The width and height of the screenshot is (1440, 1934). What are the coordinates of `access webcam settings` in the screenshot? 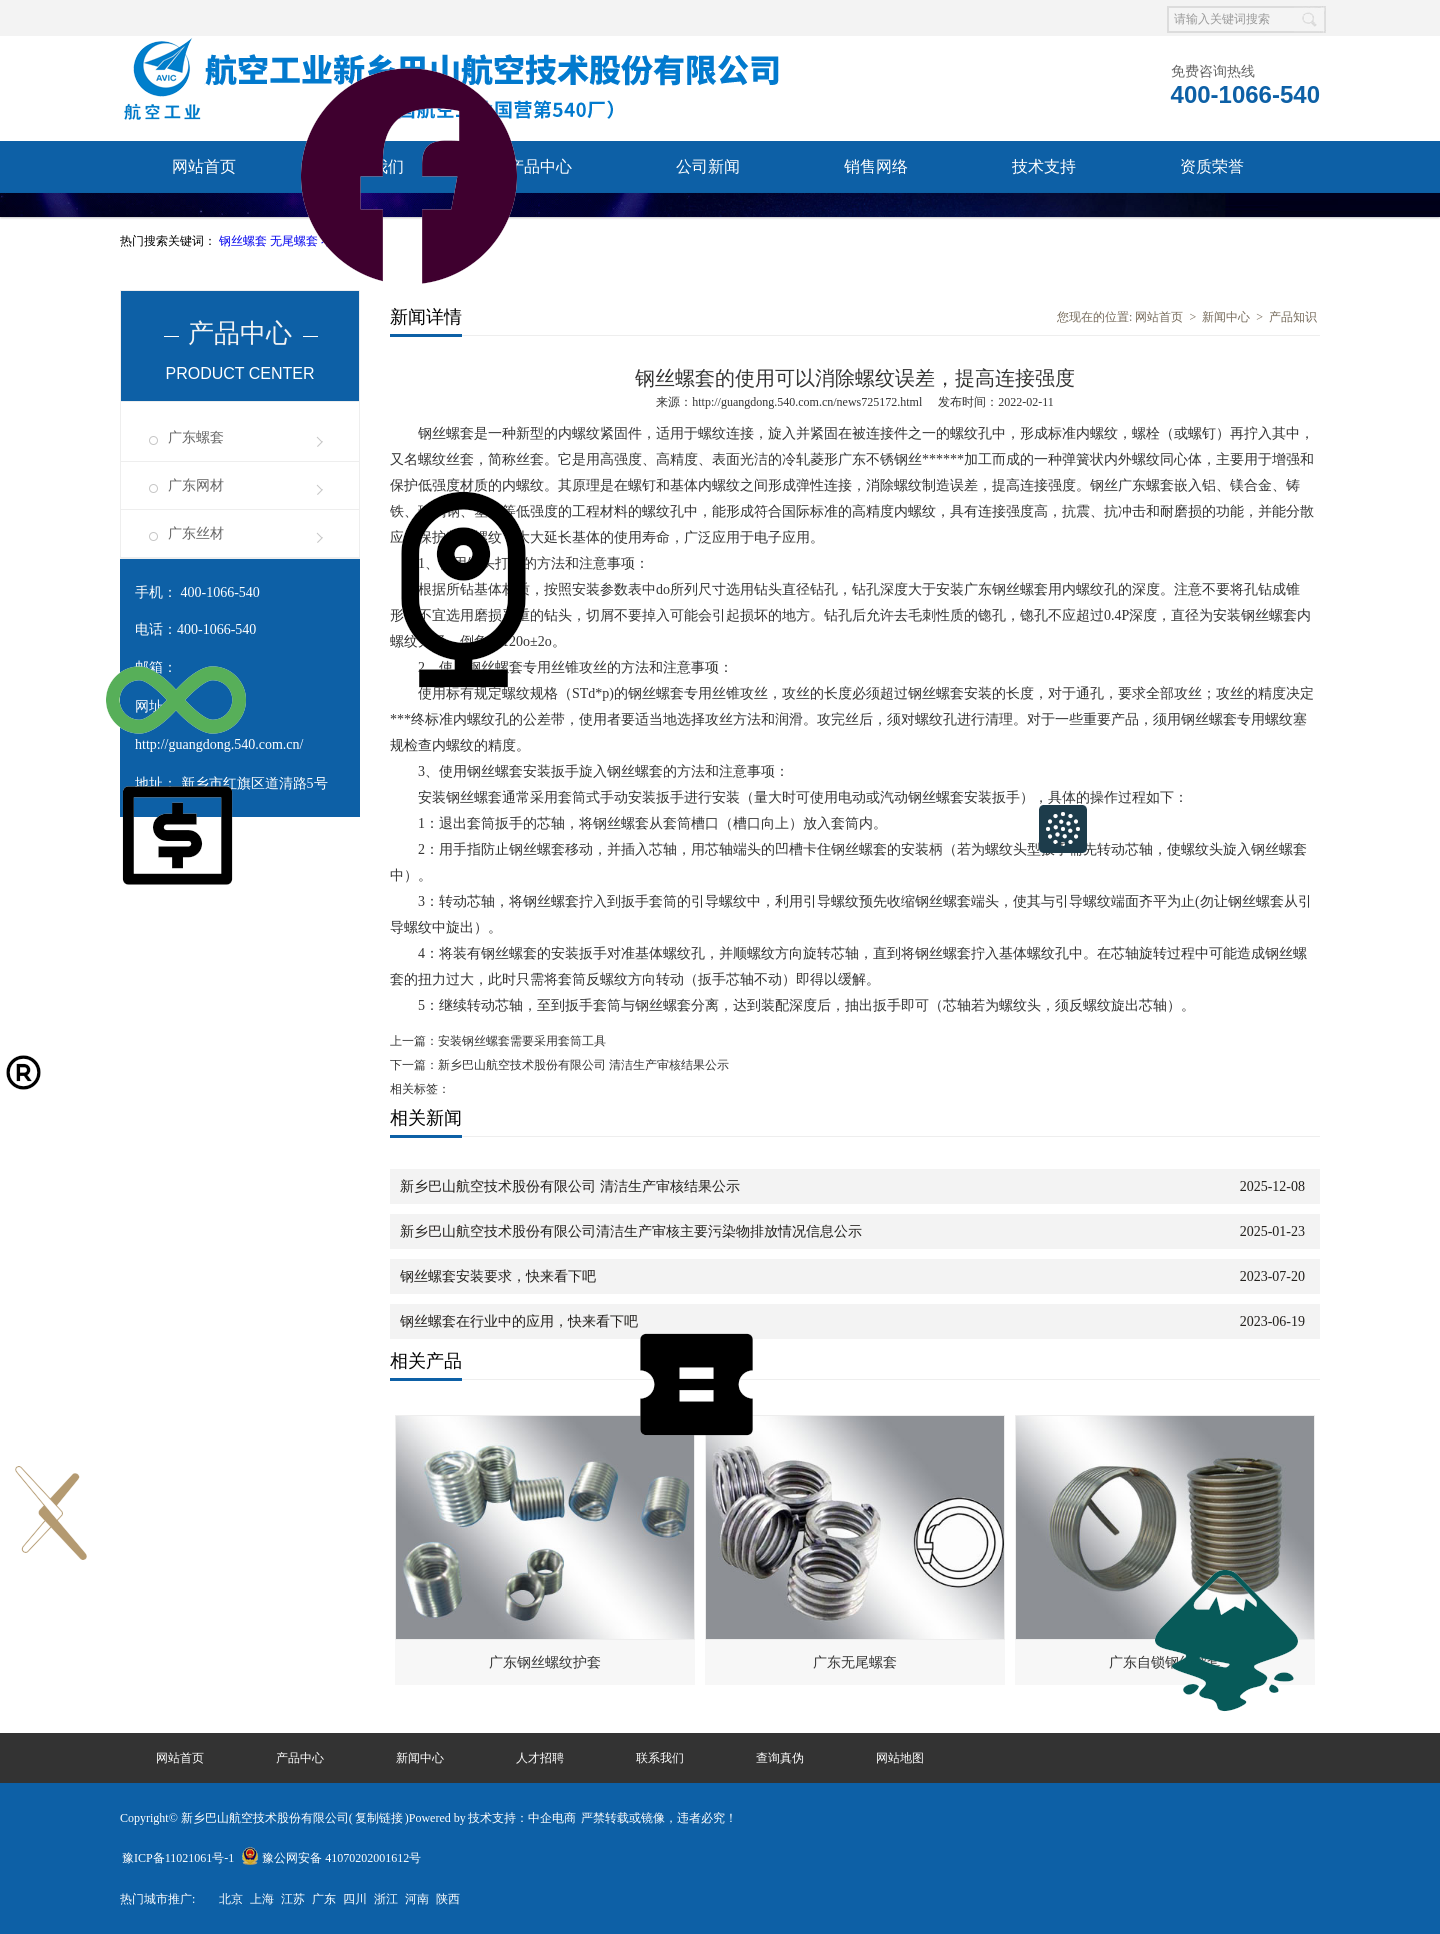 It's located at (463, 589).